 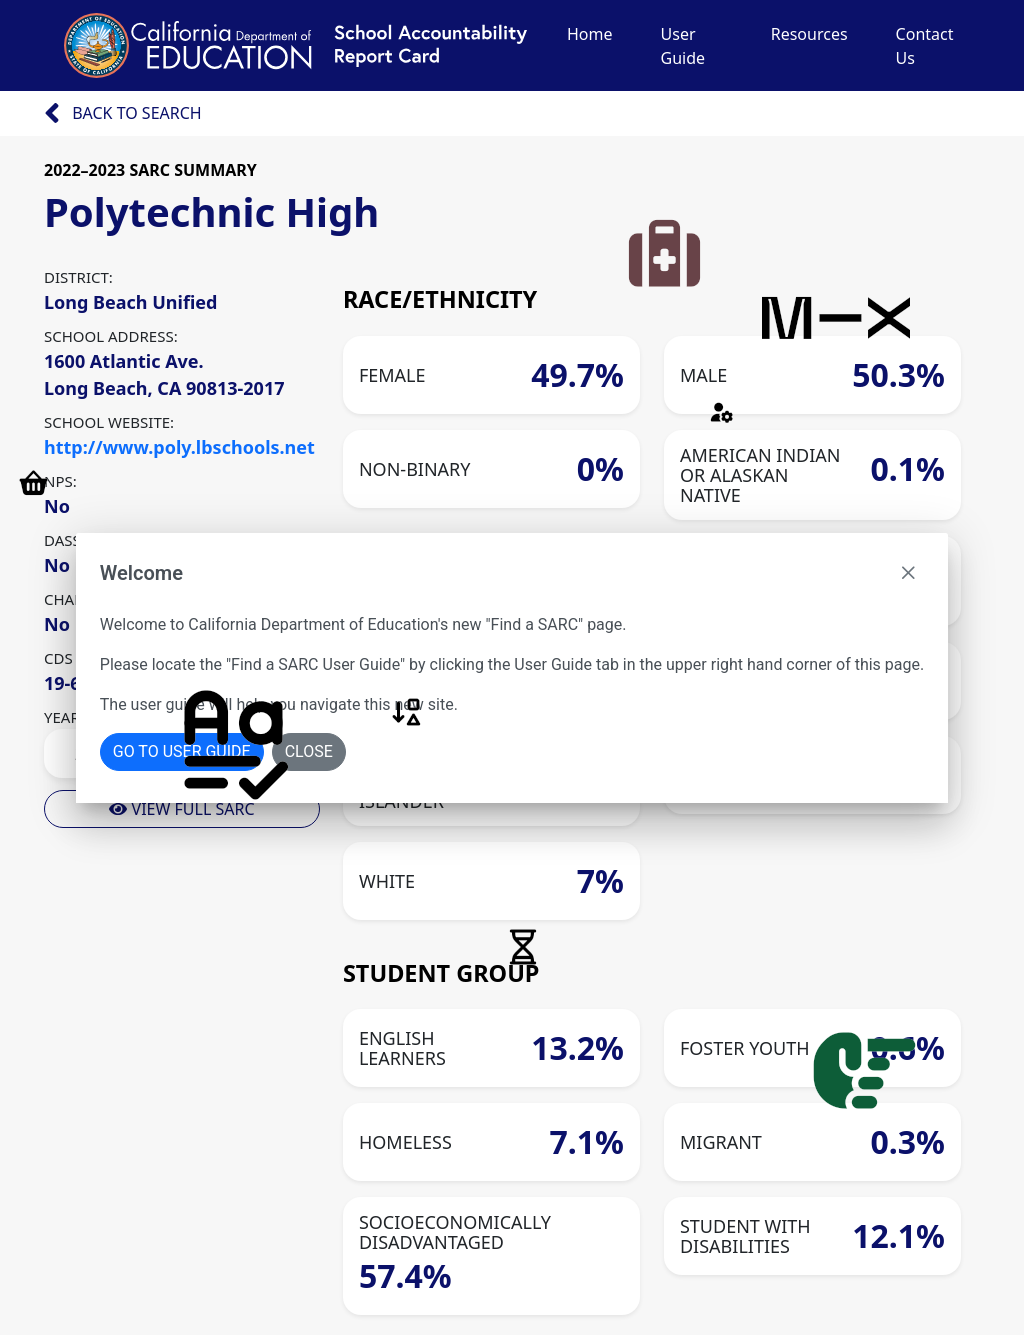 I want to click on indicates loading or processing in progress, so click(x=523, y=947).